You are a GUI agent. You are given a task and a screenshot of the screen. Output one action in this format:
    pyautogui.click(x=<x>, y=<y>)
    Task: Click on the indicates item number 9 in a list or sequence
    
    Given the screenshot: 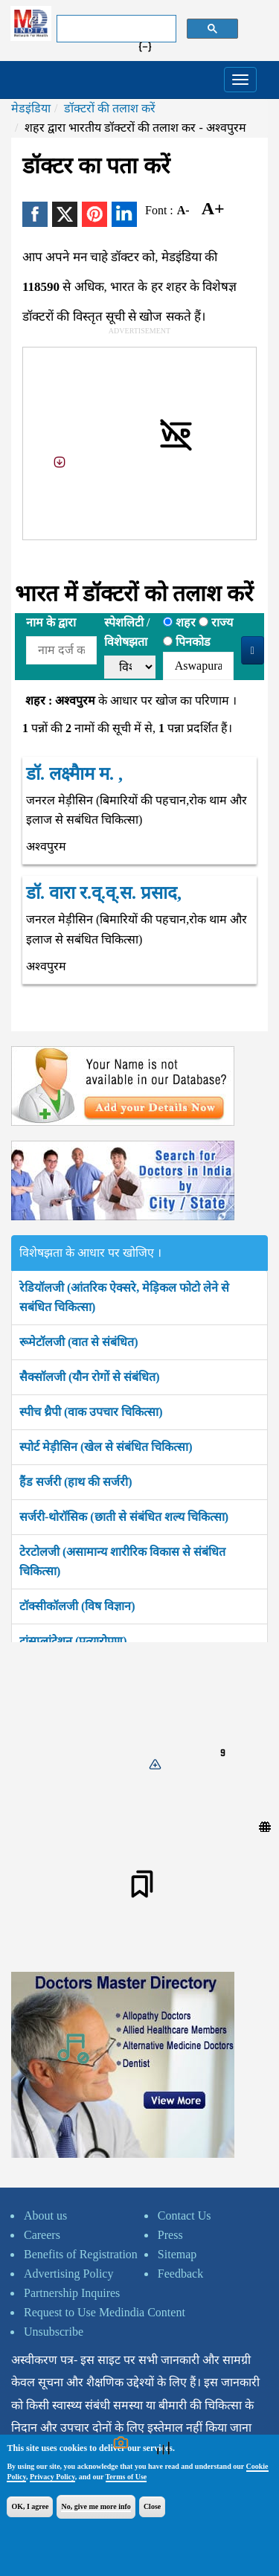 What is the action you would take?
    pyautogui.click(x=222, y=1752)
    